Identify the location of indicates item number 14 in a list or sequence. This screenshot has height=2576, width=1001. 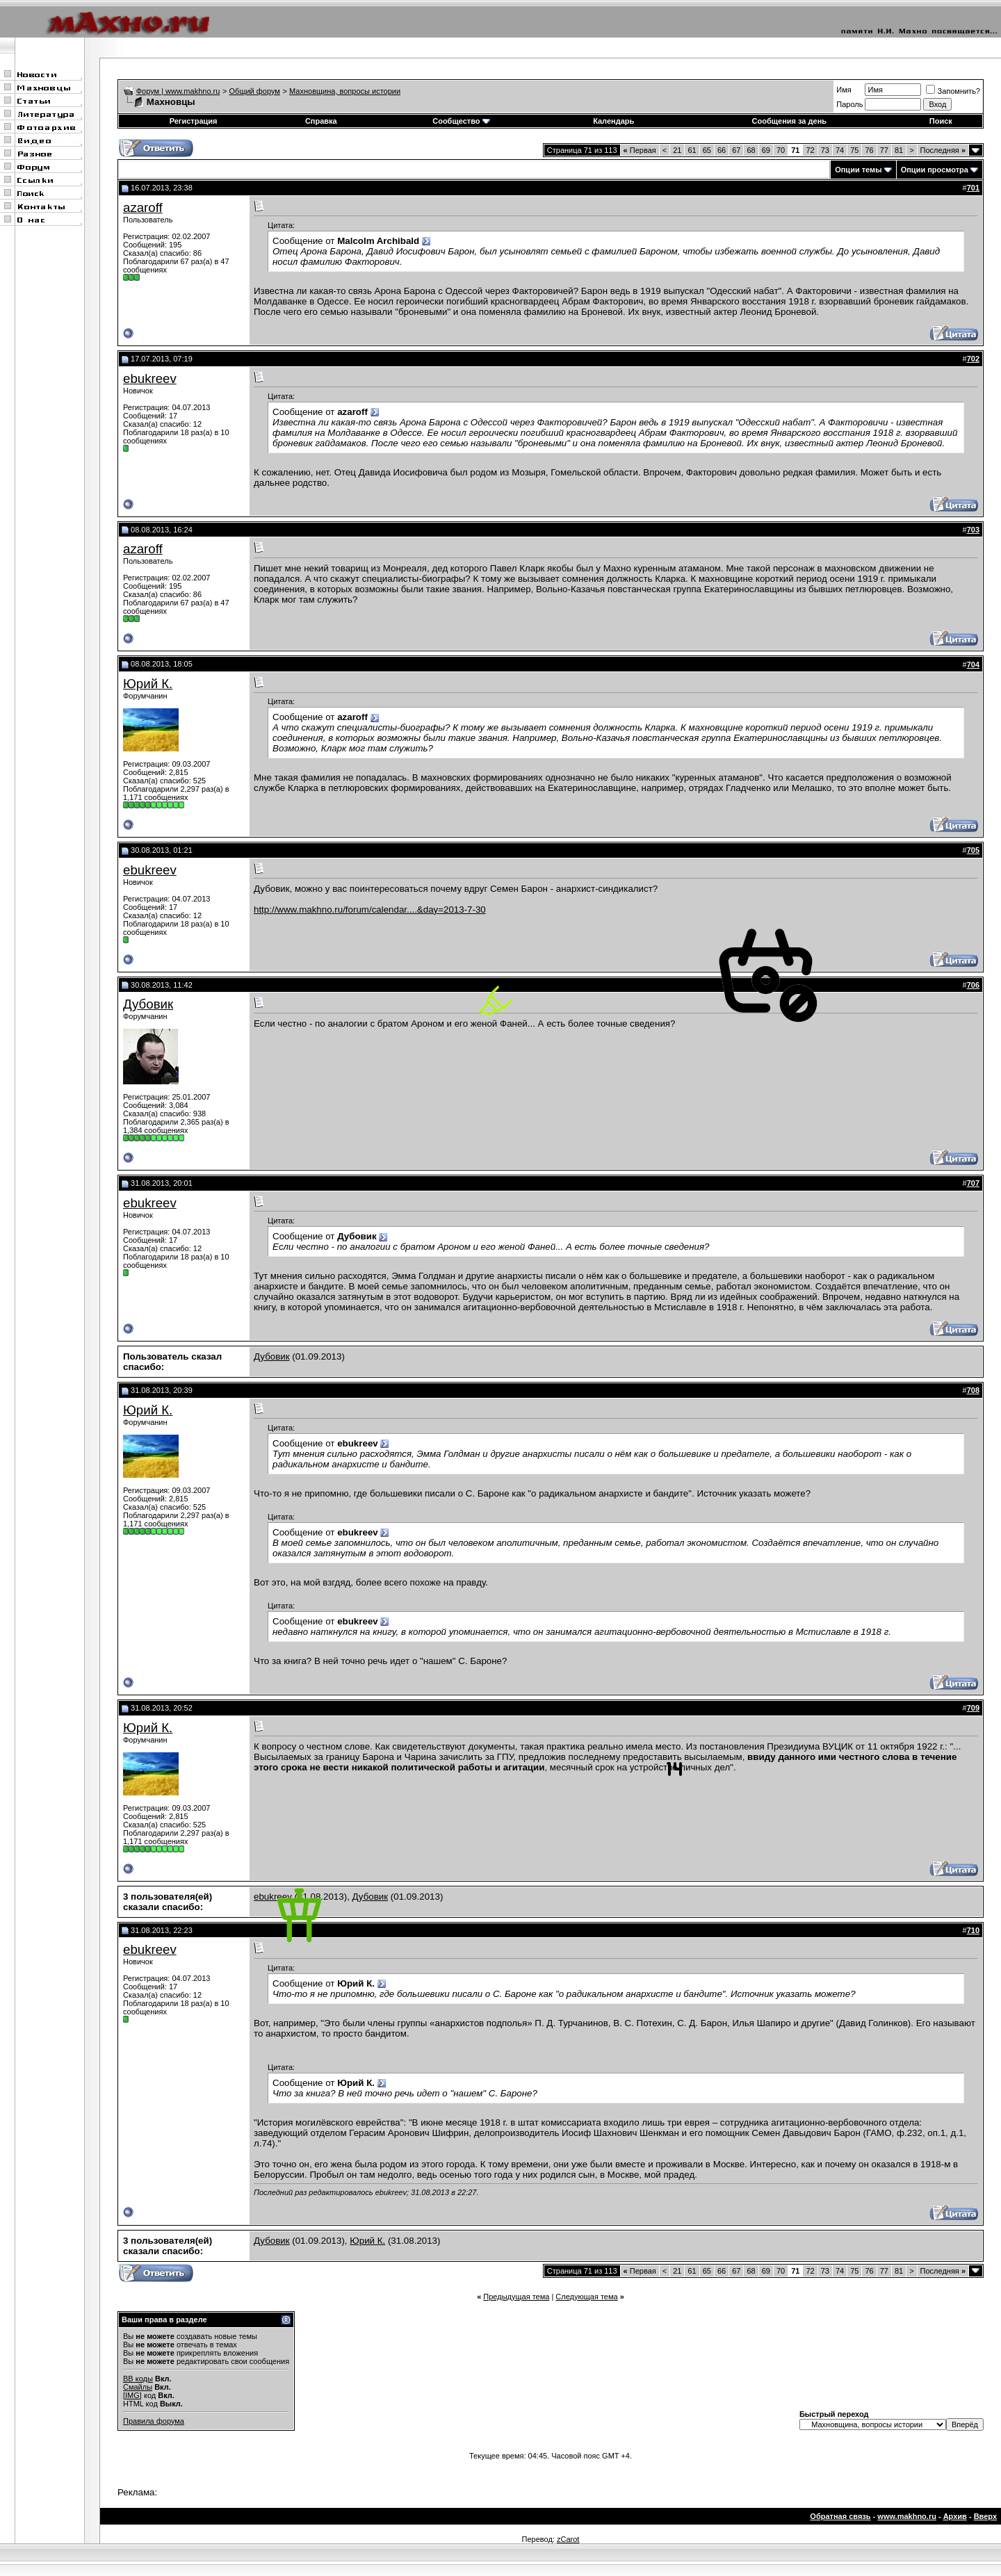
(674, 1769).